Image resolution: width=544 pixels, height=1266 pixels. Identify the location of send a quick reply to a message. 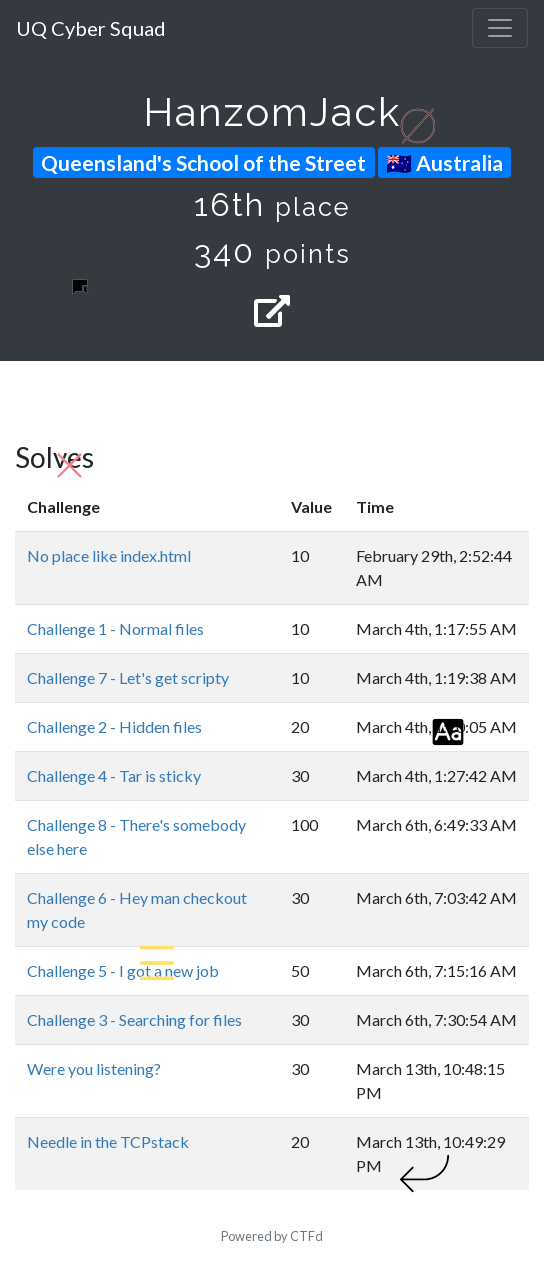
(80, 287).